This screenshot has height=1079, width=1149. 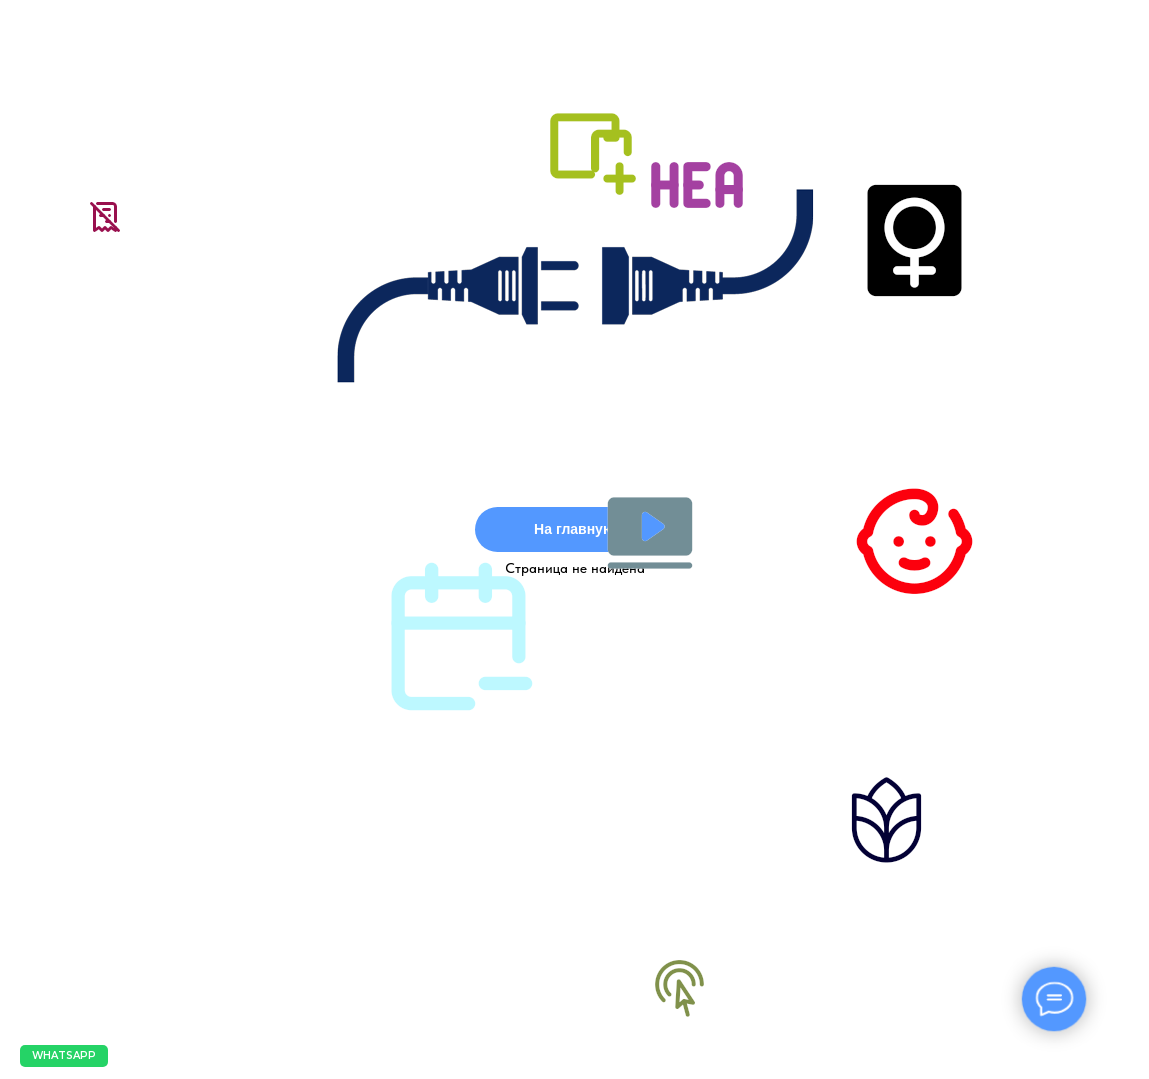 What do you see at coordinates (914, 541) in the screenshot?
I see `access parental or child-friendly mode` at bounding box center [914, 541].